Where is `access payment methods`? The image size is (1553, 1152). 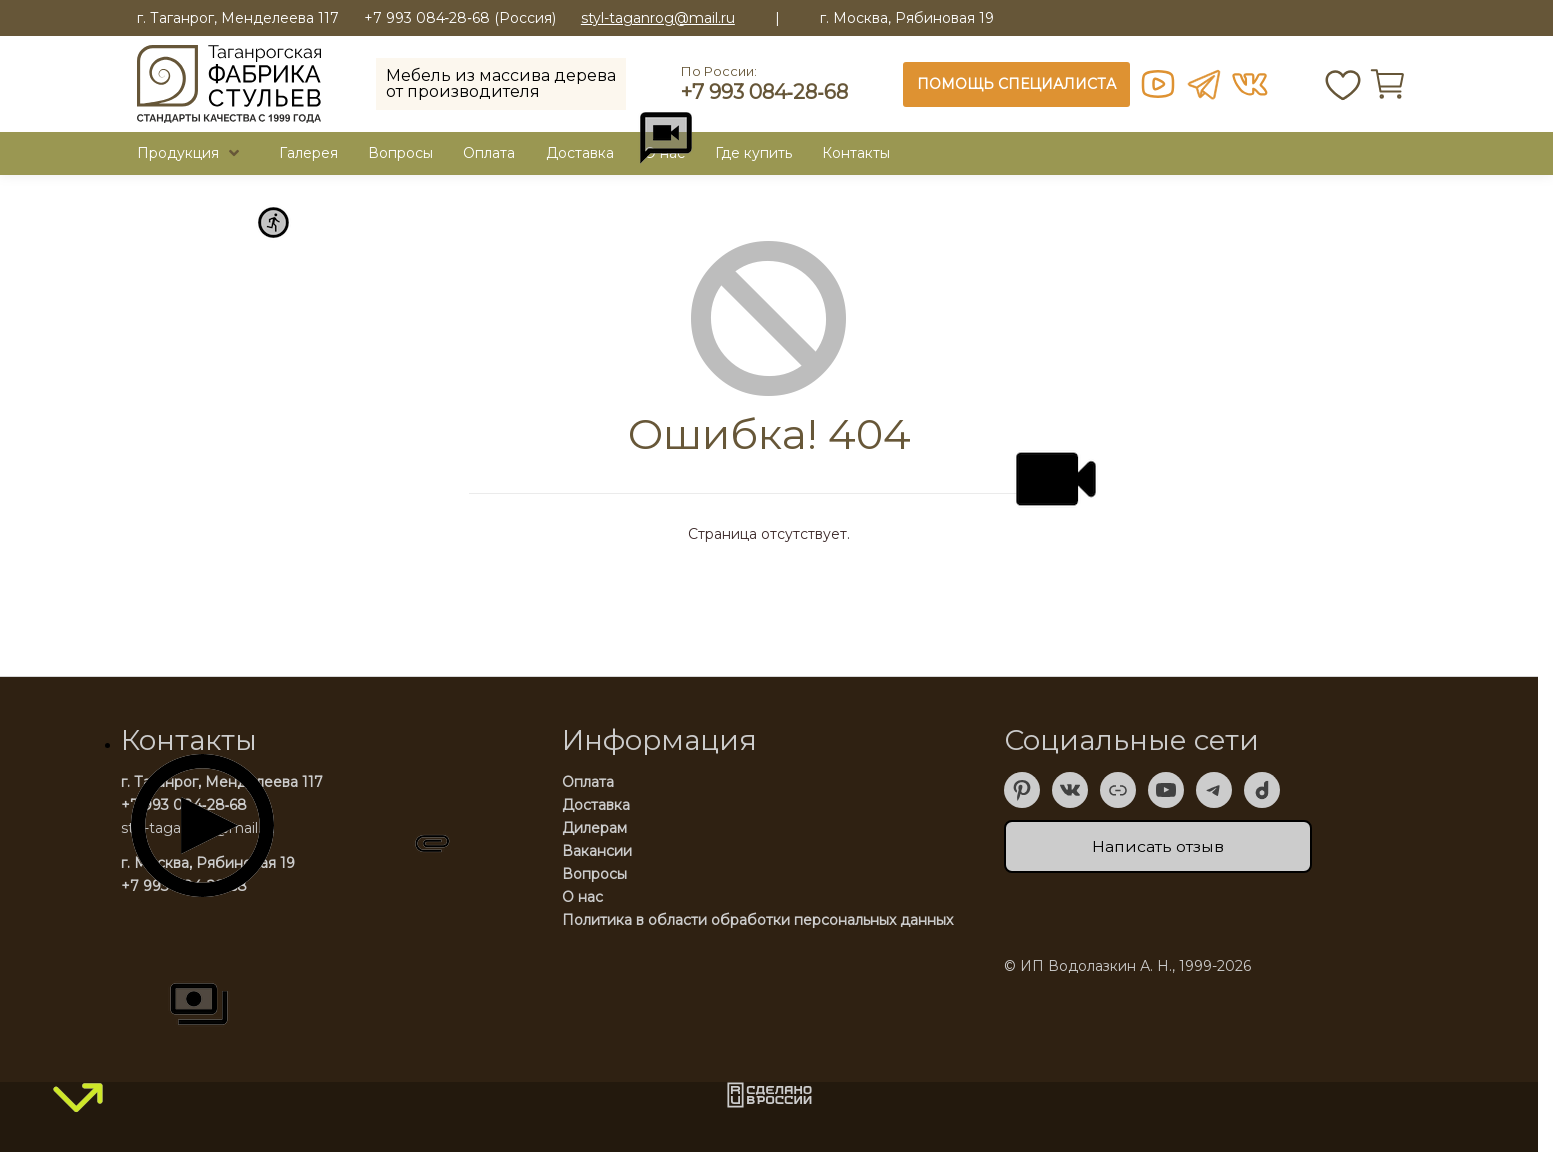
access payment methods is located at coordinates (199, 1004).